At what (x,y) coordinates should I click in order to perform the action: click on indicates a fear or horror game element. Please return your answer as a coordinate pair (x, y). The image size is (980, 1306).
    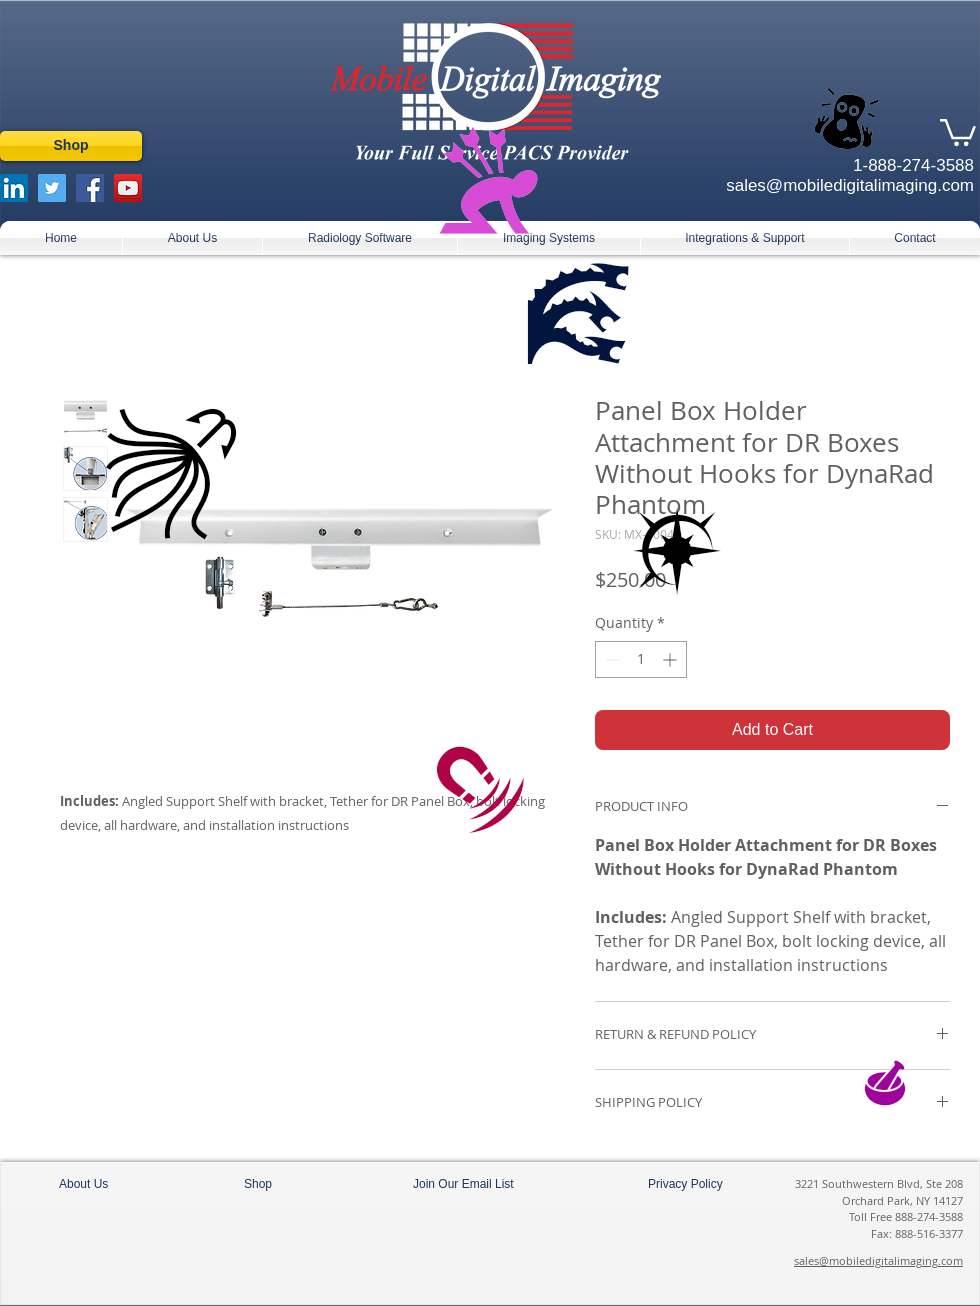
    Looking at the image, I should click on (845, 119).